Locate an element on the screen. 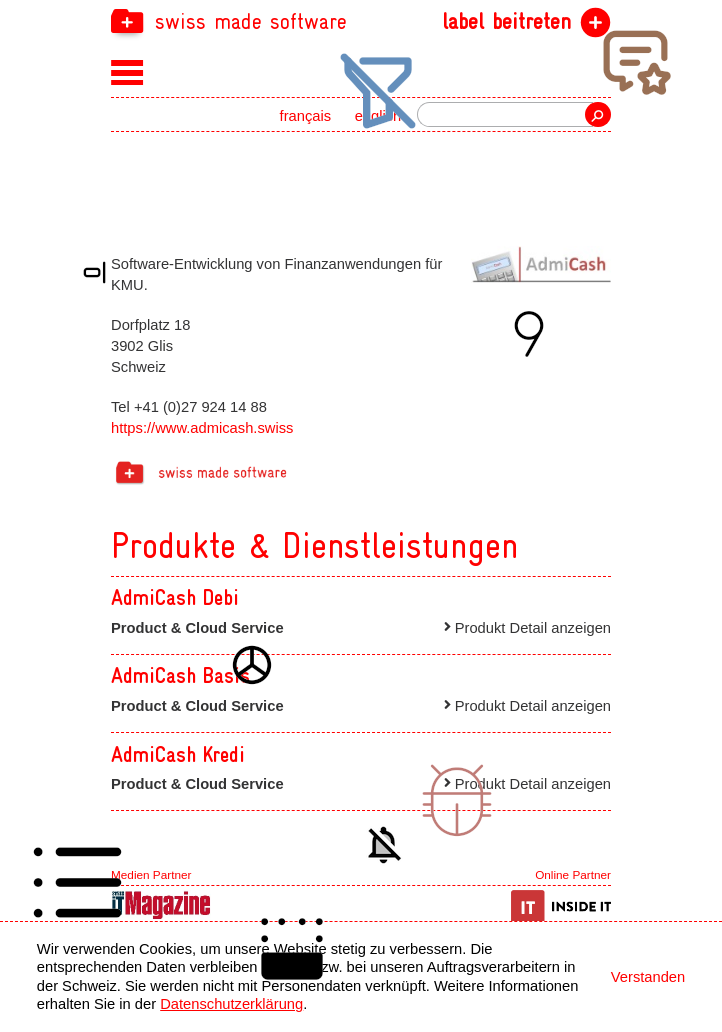  indicates the number nine in a list or sequence is located at coordinates (529, 334).